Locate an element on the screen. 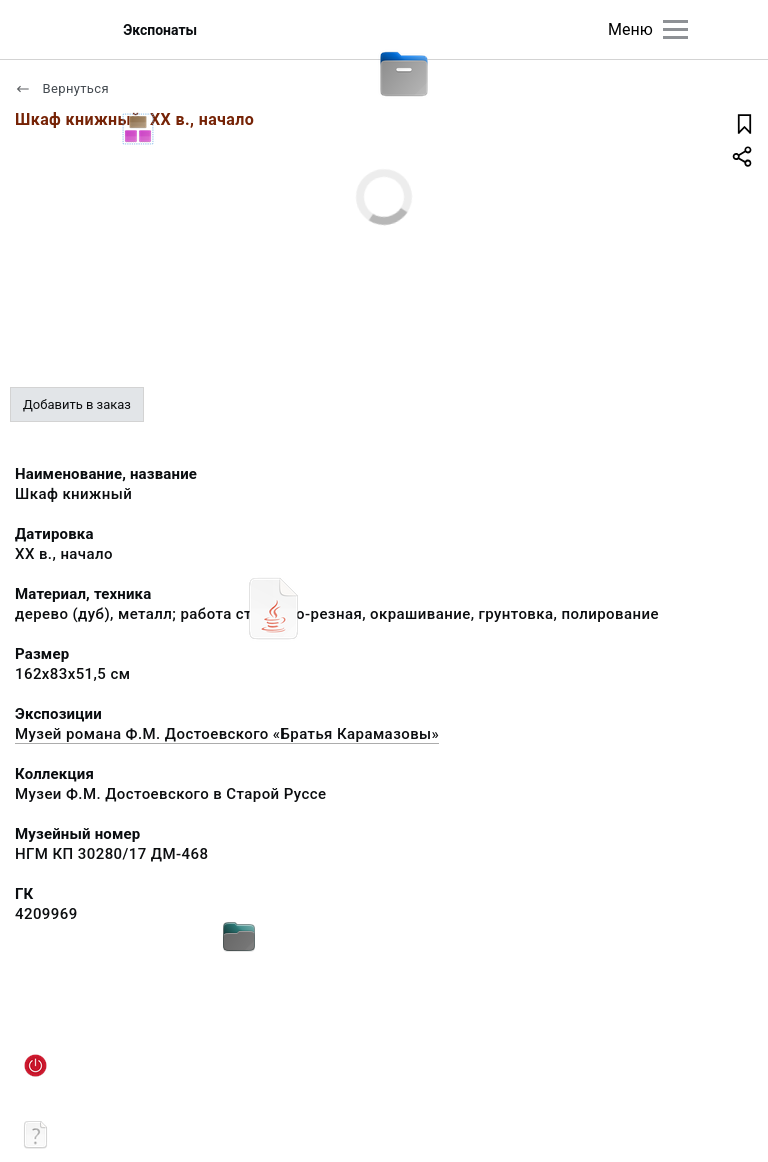 This screenshot has width=768, height=1162. indicates a valid drop target for moving files into this folder is located at coordinates (239, 936).